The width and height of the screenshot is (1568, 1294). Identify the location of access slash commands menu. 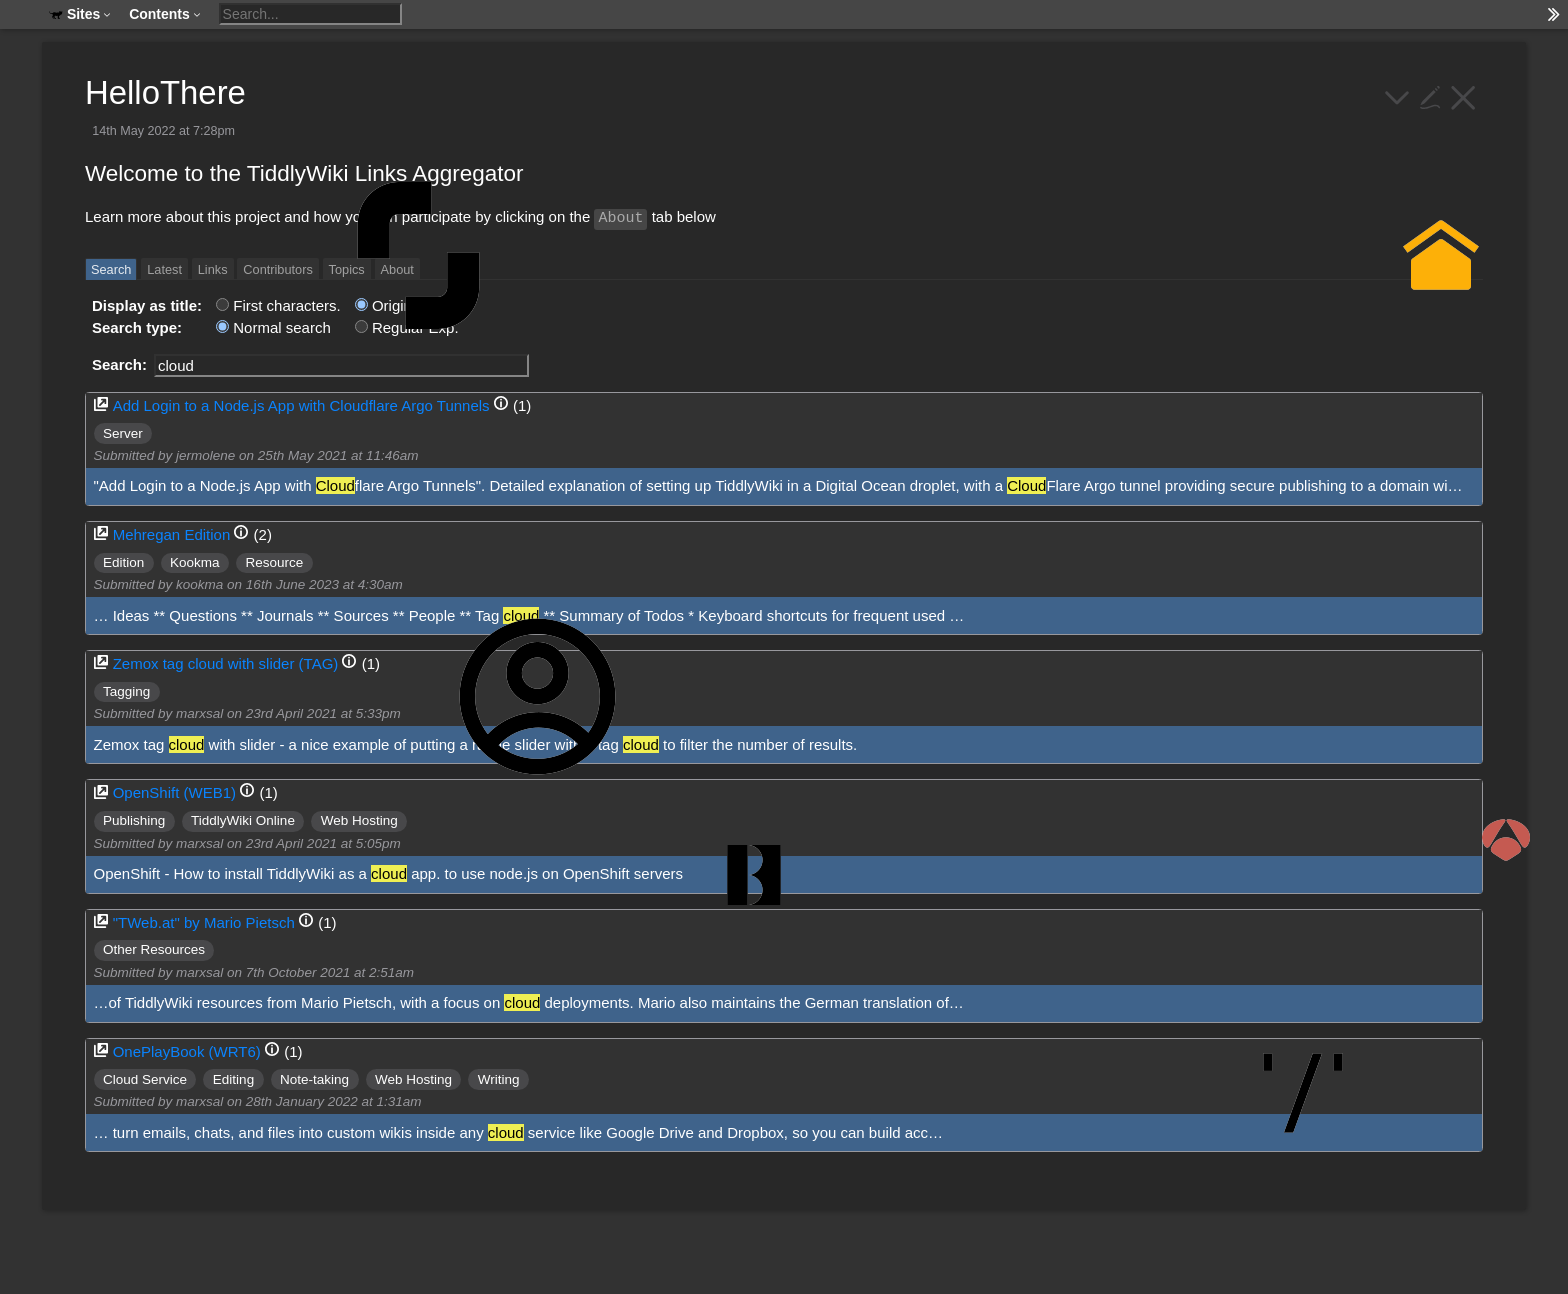
(1303, 1093).